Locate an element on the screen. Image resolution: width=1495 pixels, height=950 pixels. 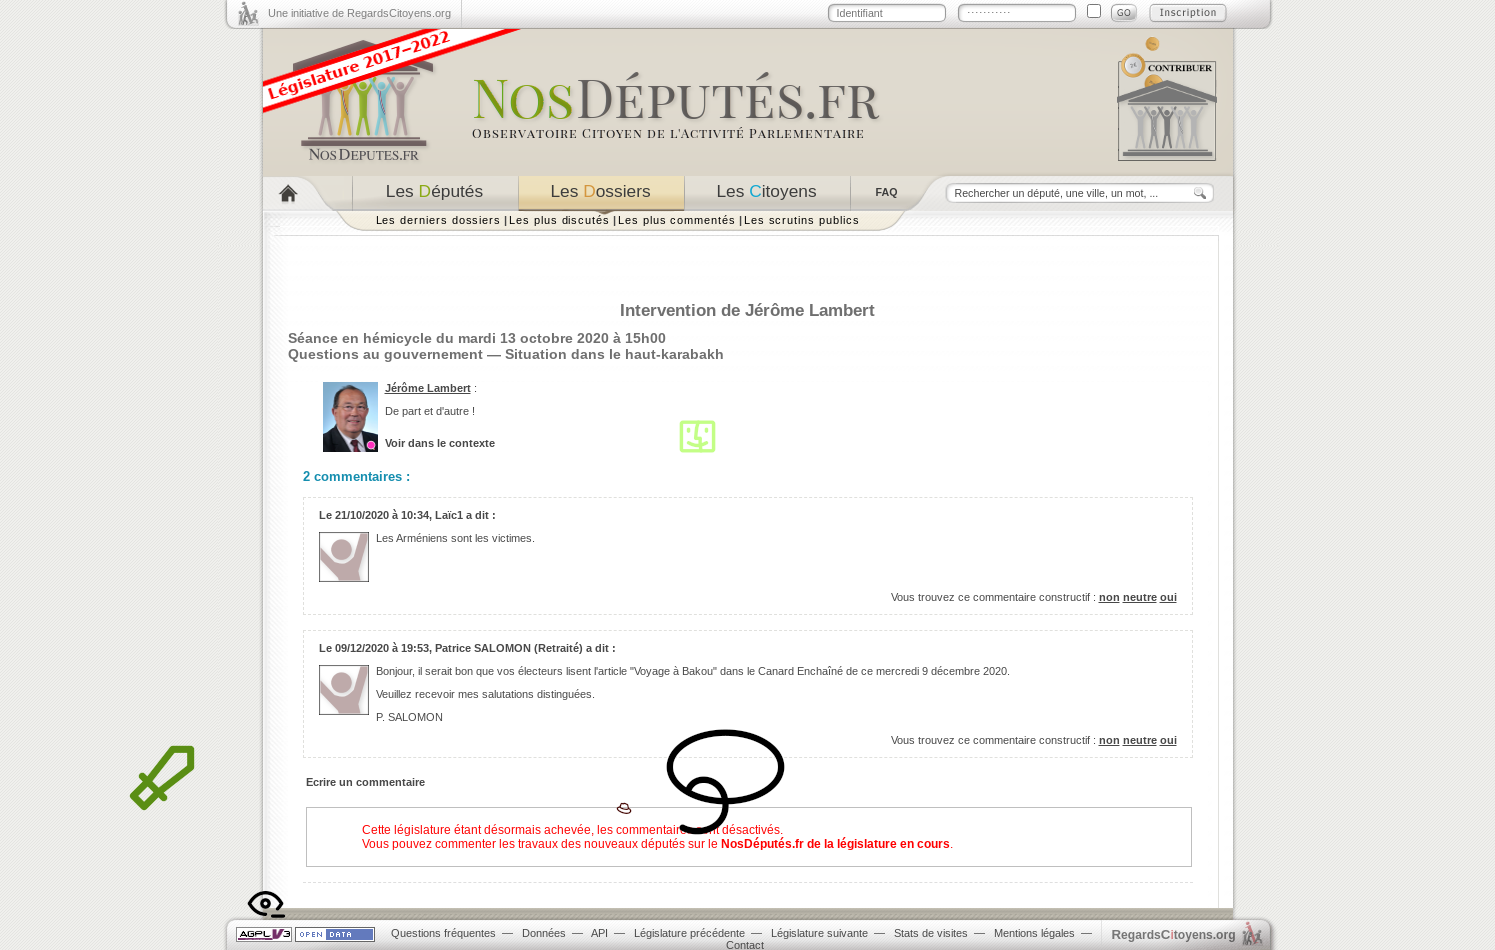
access combat or battle features is located at coordinates (162, 778).